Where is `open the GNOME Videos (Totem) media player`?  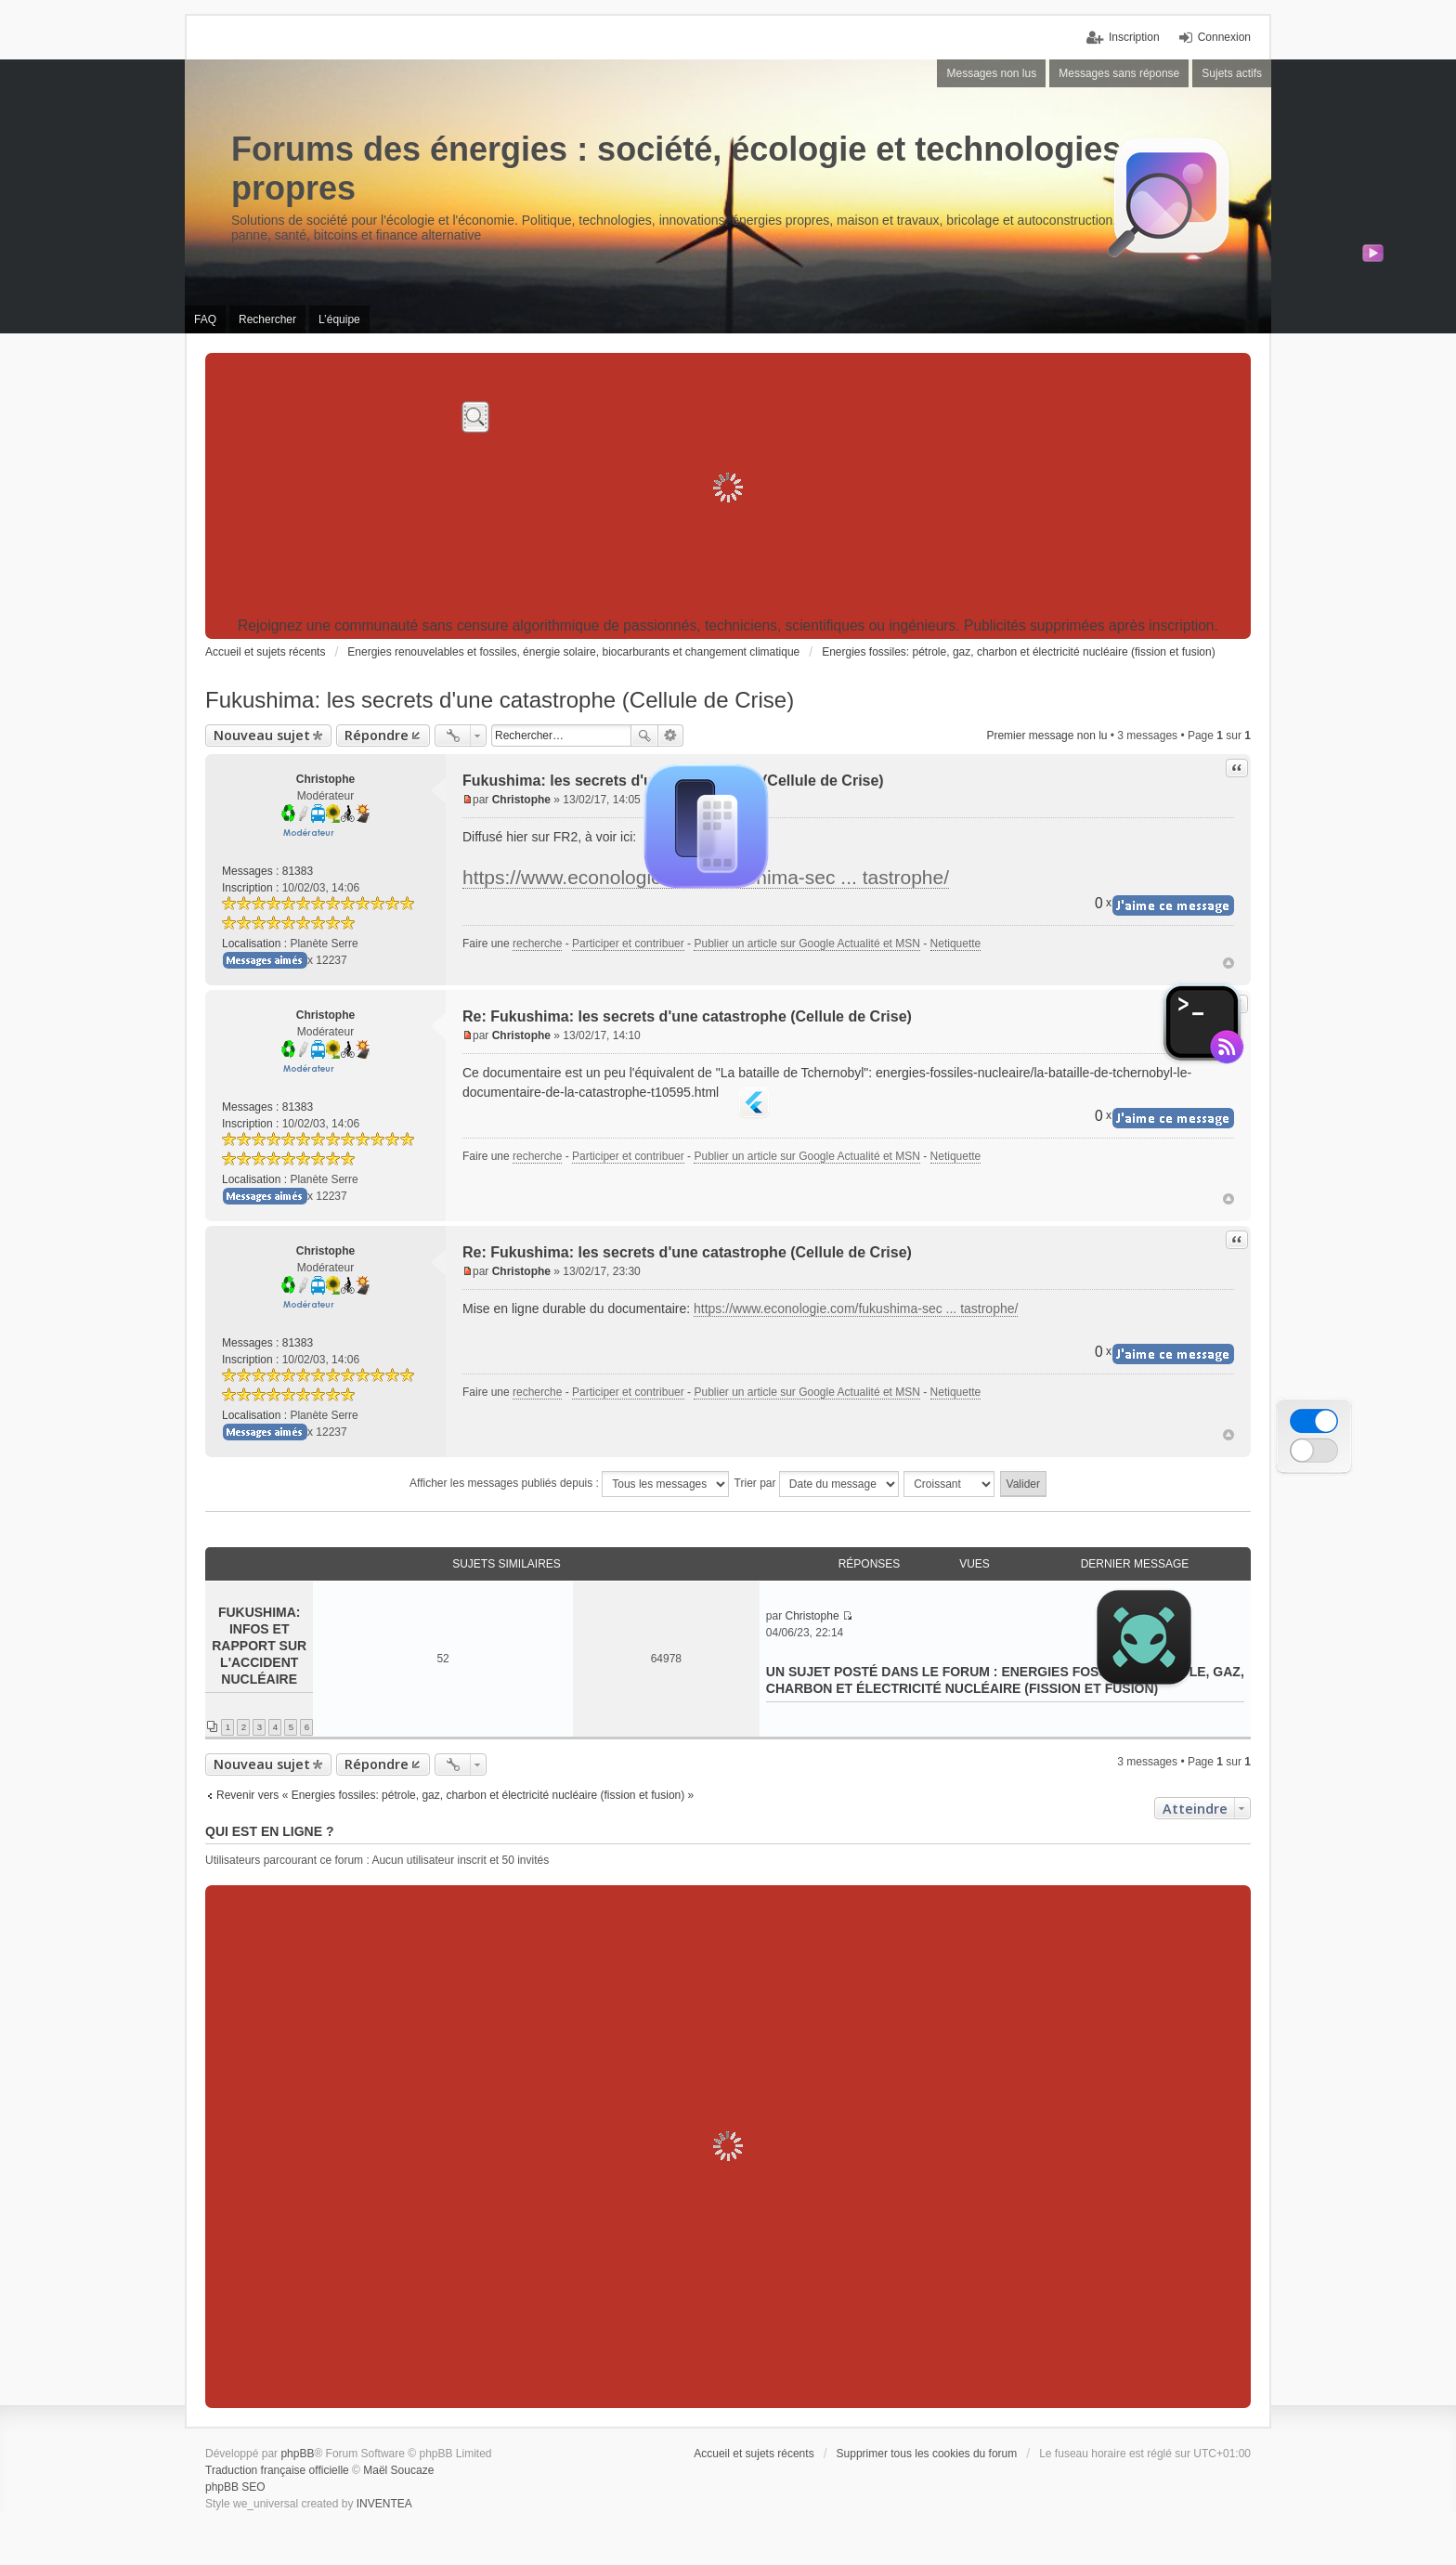
open the GNOME Videos (Totem) media player is located at coordinates (1372, 253).